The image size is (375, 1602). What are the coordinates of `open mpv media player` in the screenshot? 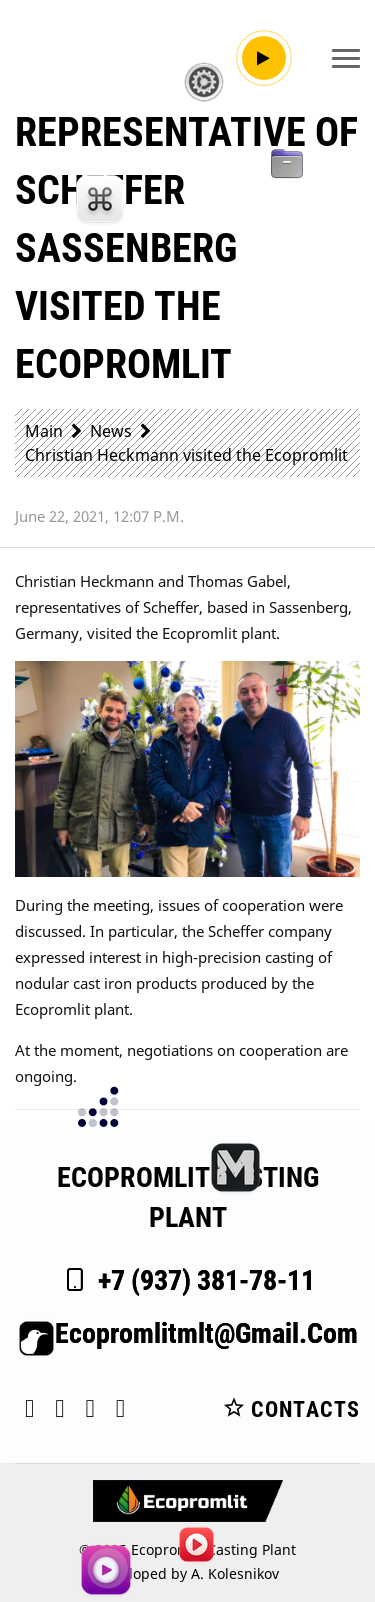 It's located at (106, 1570).